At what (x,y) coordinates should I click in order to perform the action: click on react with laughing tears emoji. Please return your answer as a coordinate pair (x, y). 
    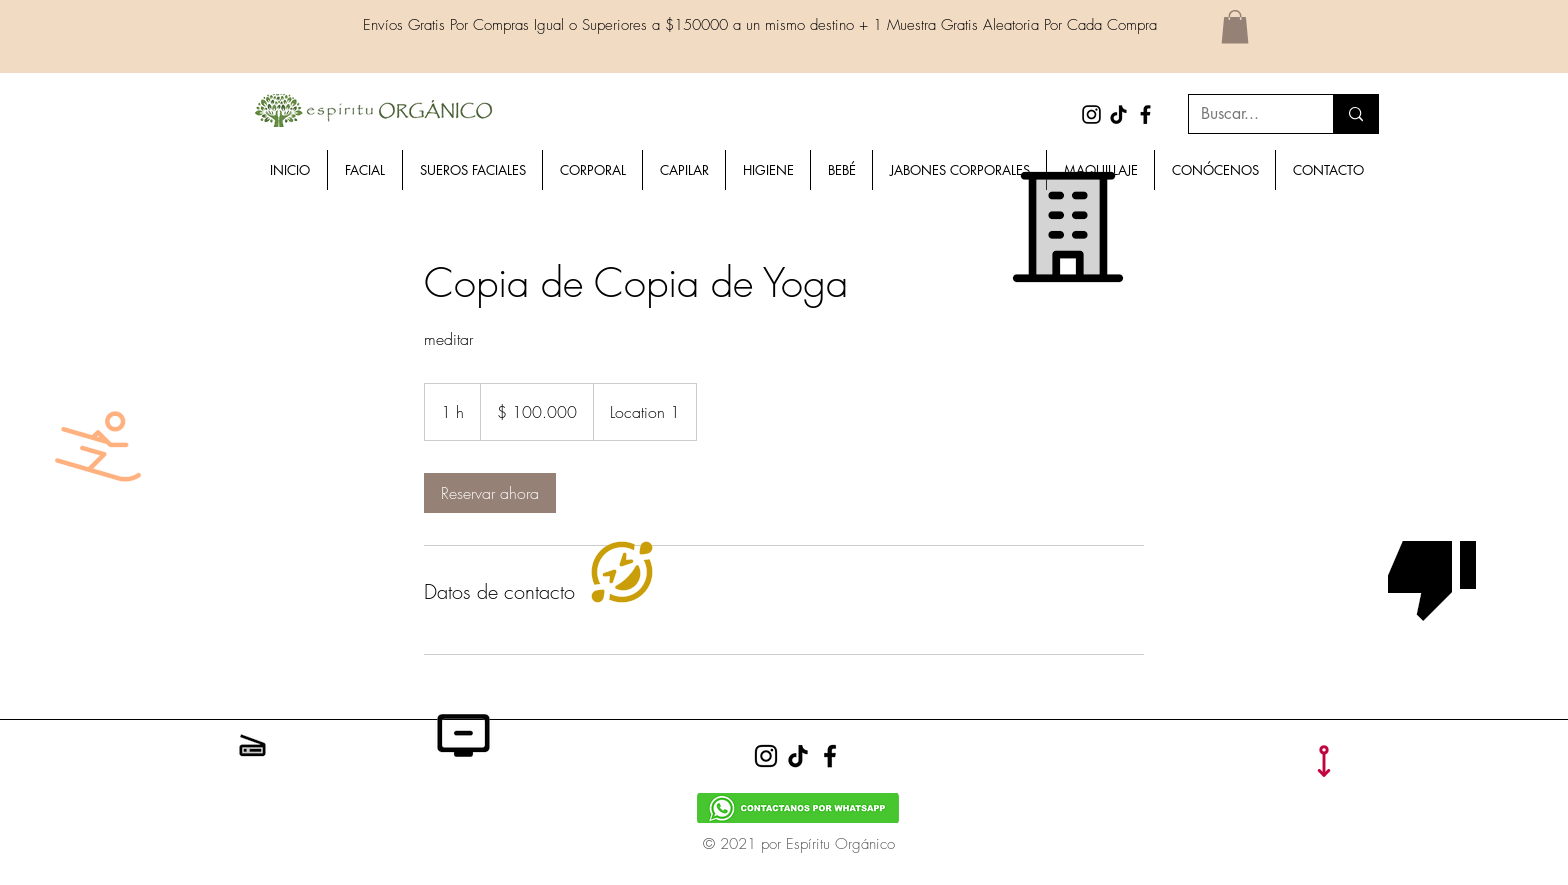
    Looking at the image, I should click on (622, 572).